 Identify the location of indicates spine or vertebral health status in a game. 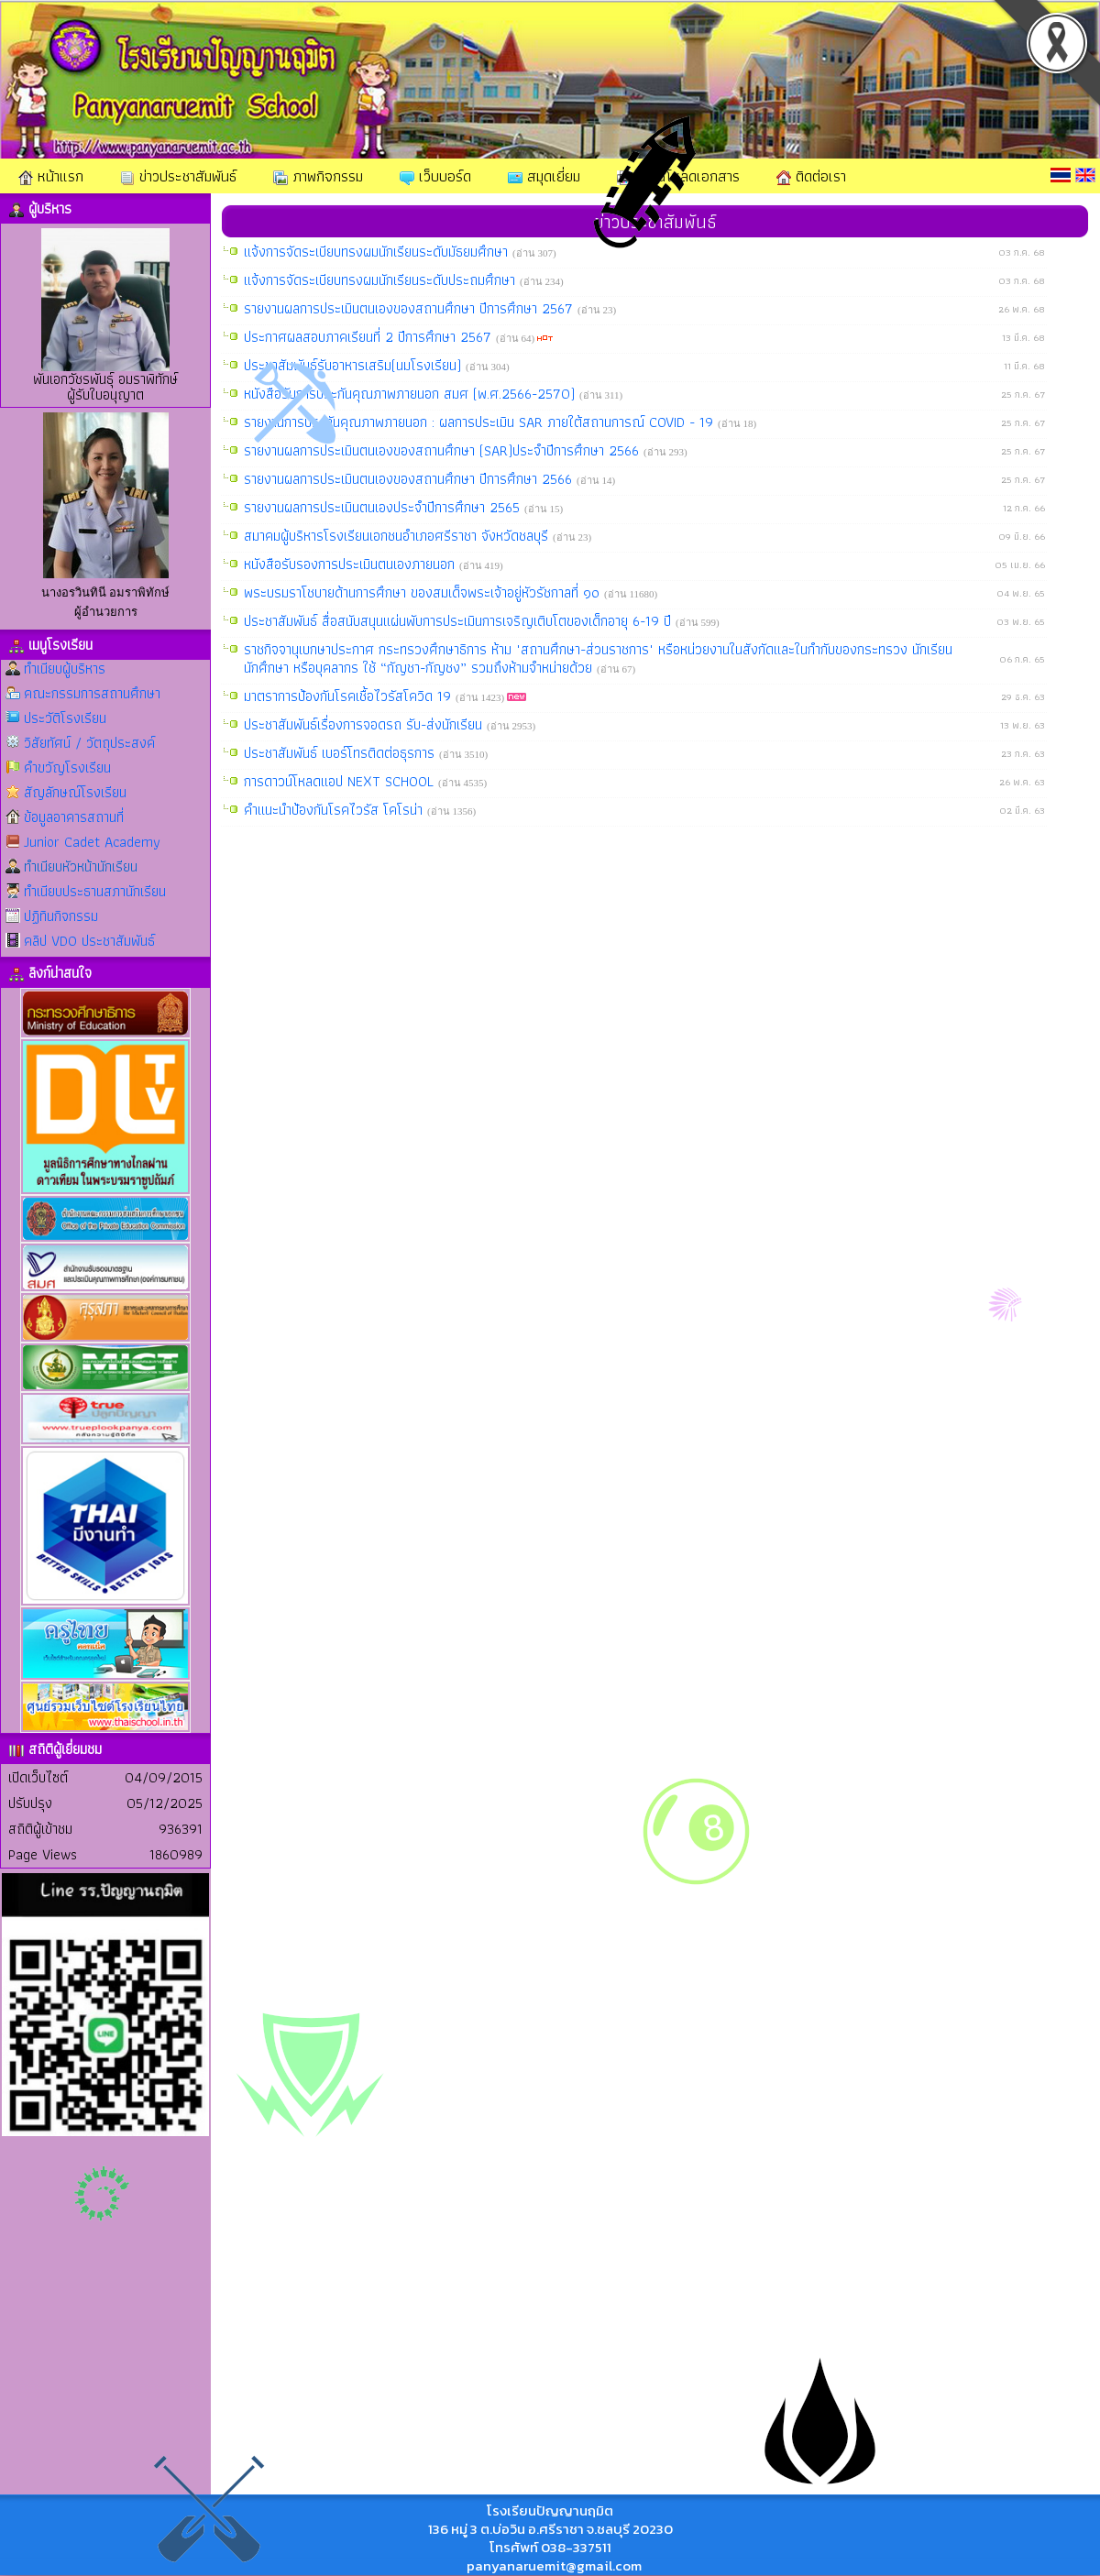
(101, 2193).